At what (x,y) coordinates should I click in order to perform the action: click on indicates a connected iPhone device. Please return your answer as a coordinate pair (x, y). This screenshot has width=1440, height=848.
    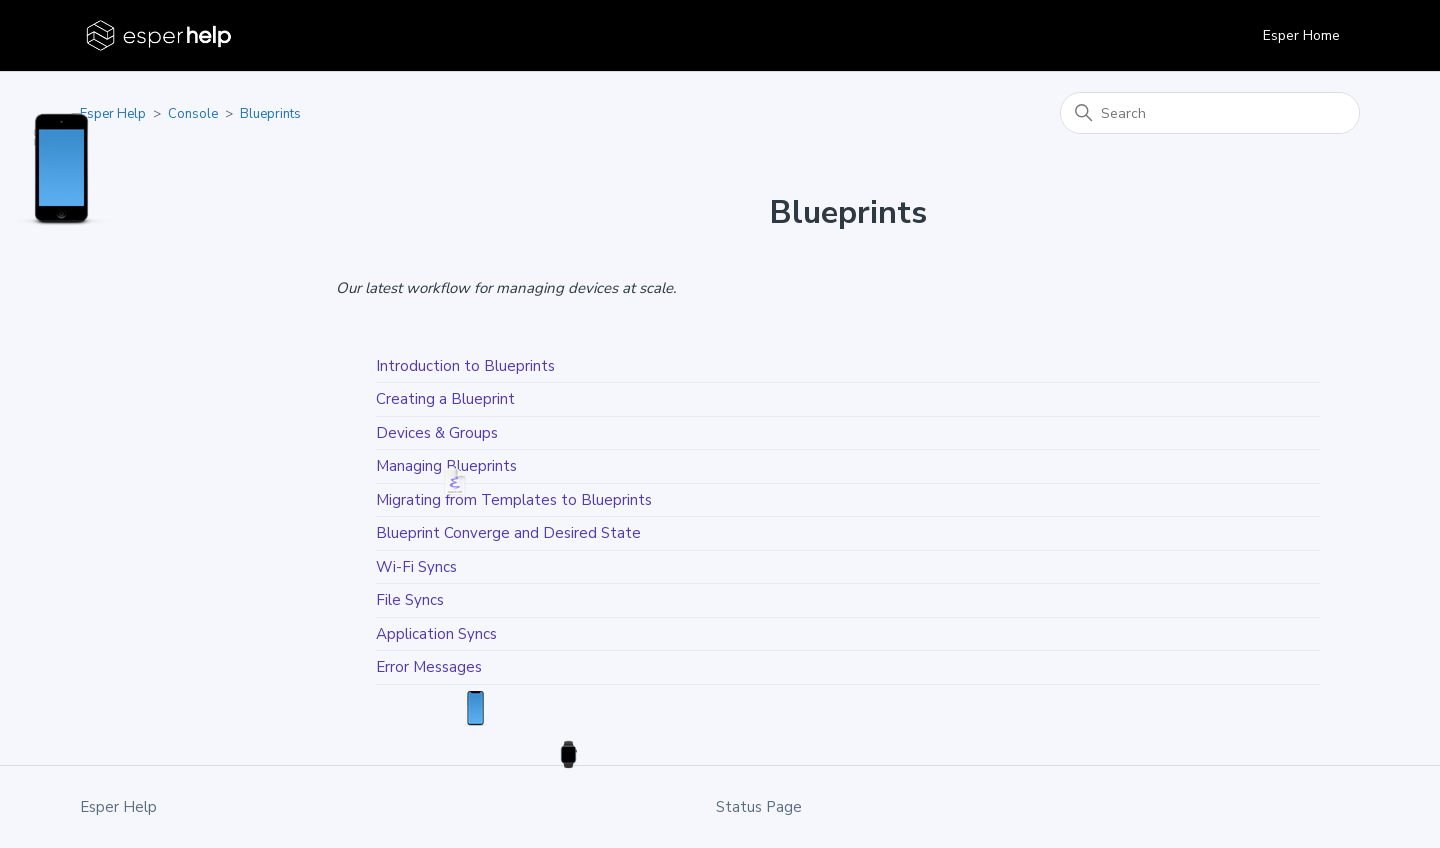
    Looking at the image, I should click on (475, 708).